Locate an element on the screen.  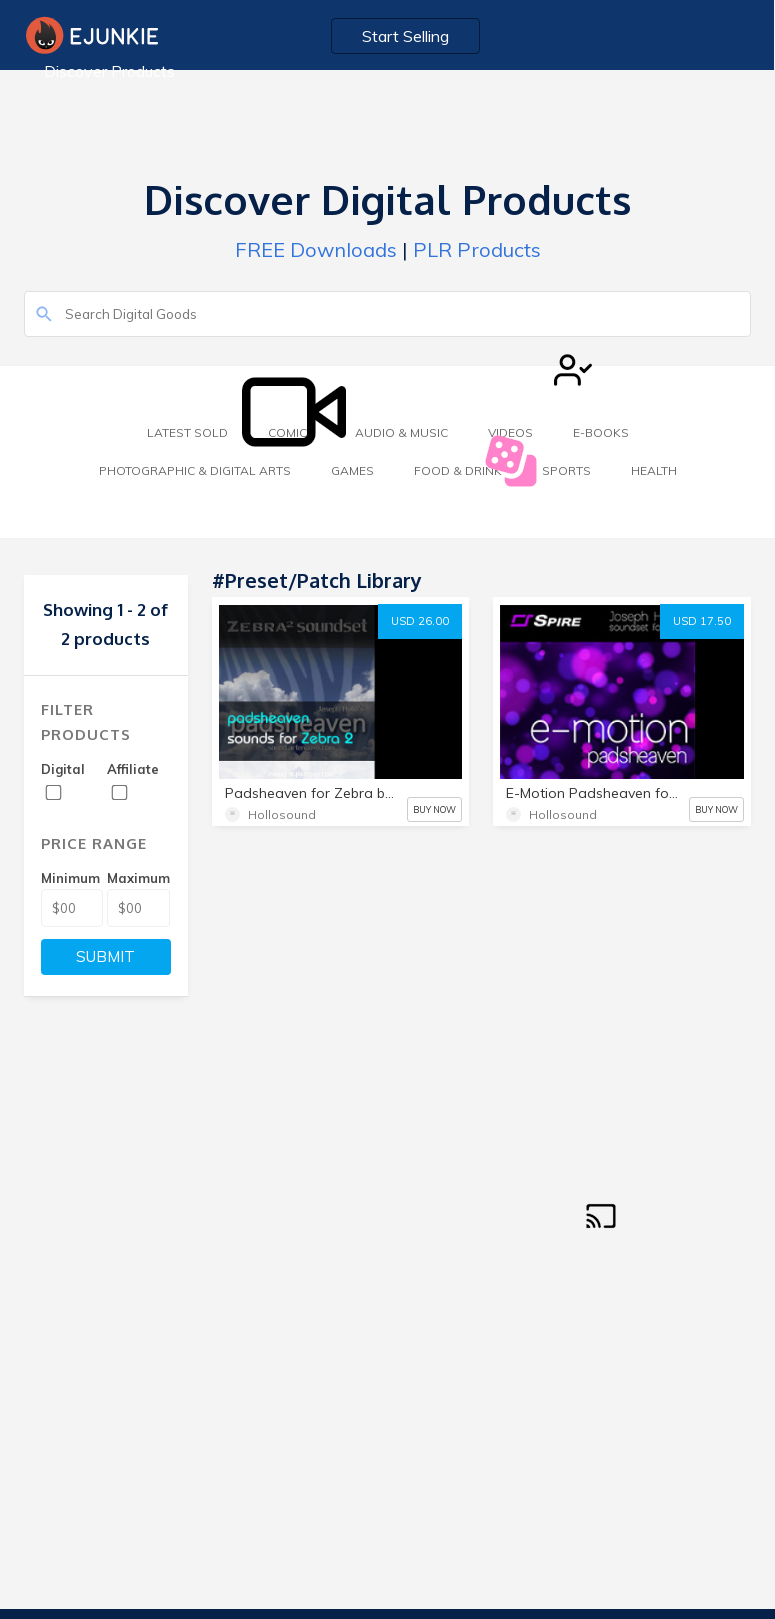
verify or approve a user account is located at coordinates (573, 370).